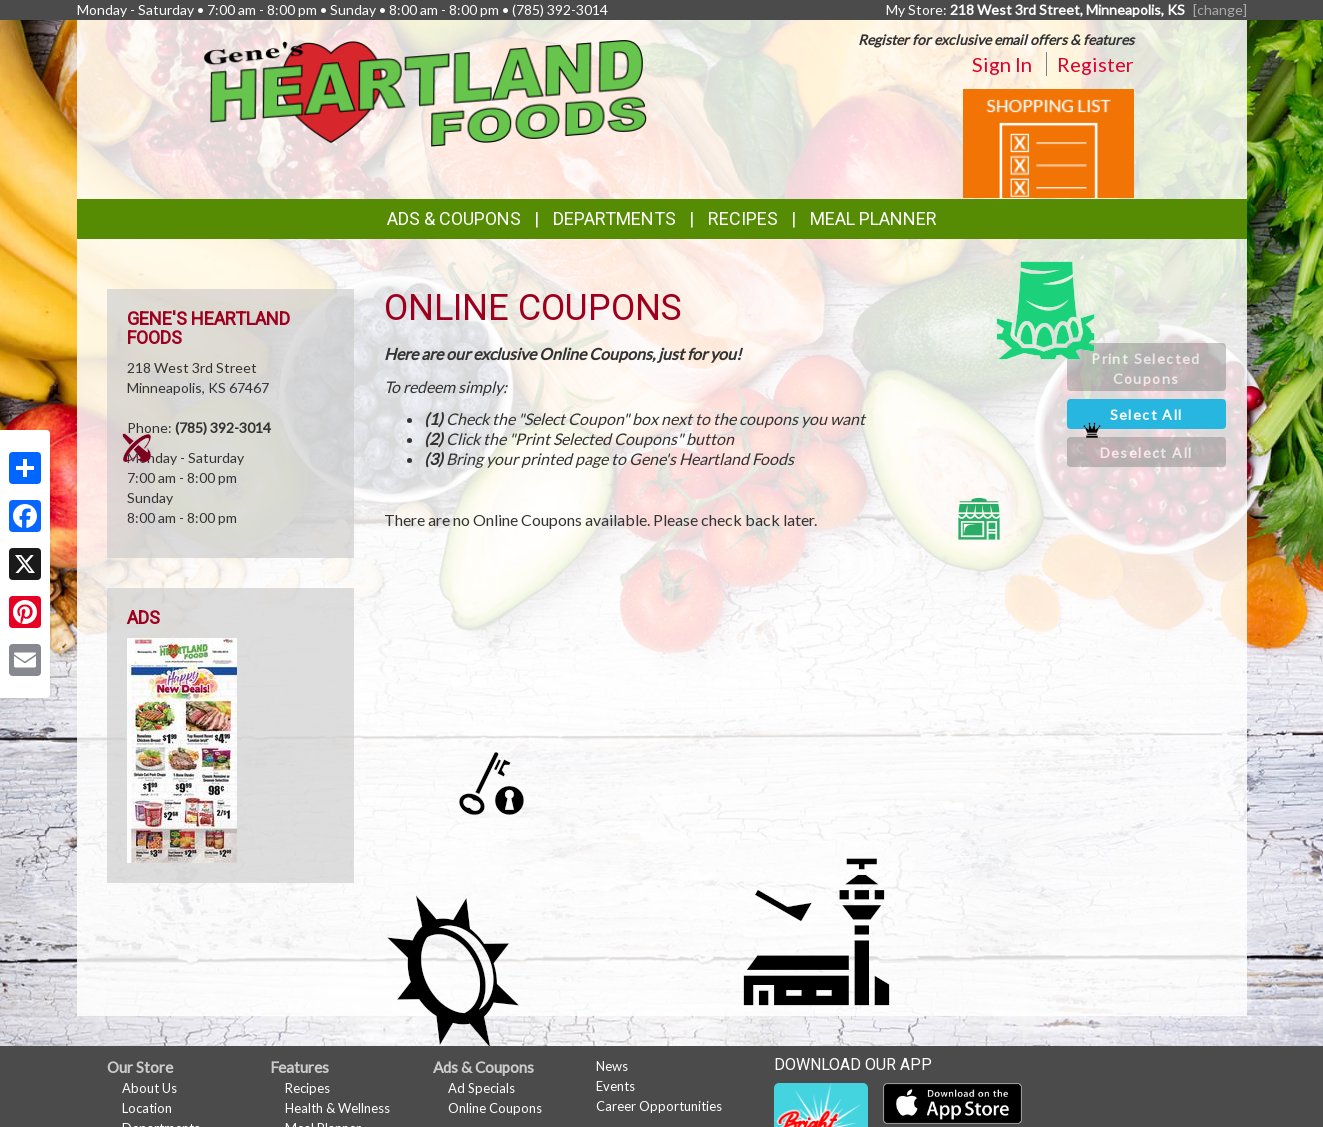  I want to click on activate hyperspeed or boost ability, so click(137, 448).